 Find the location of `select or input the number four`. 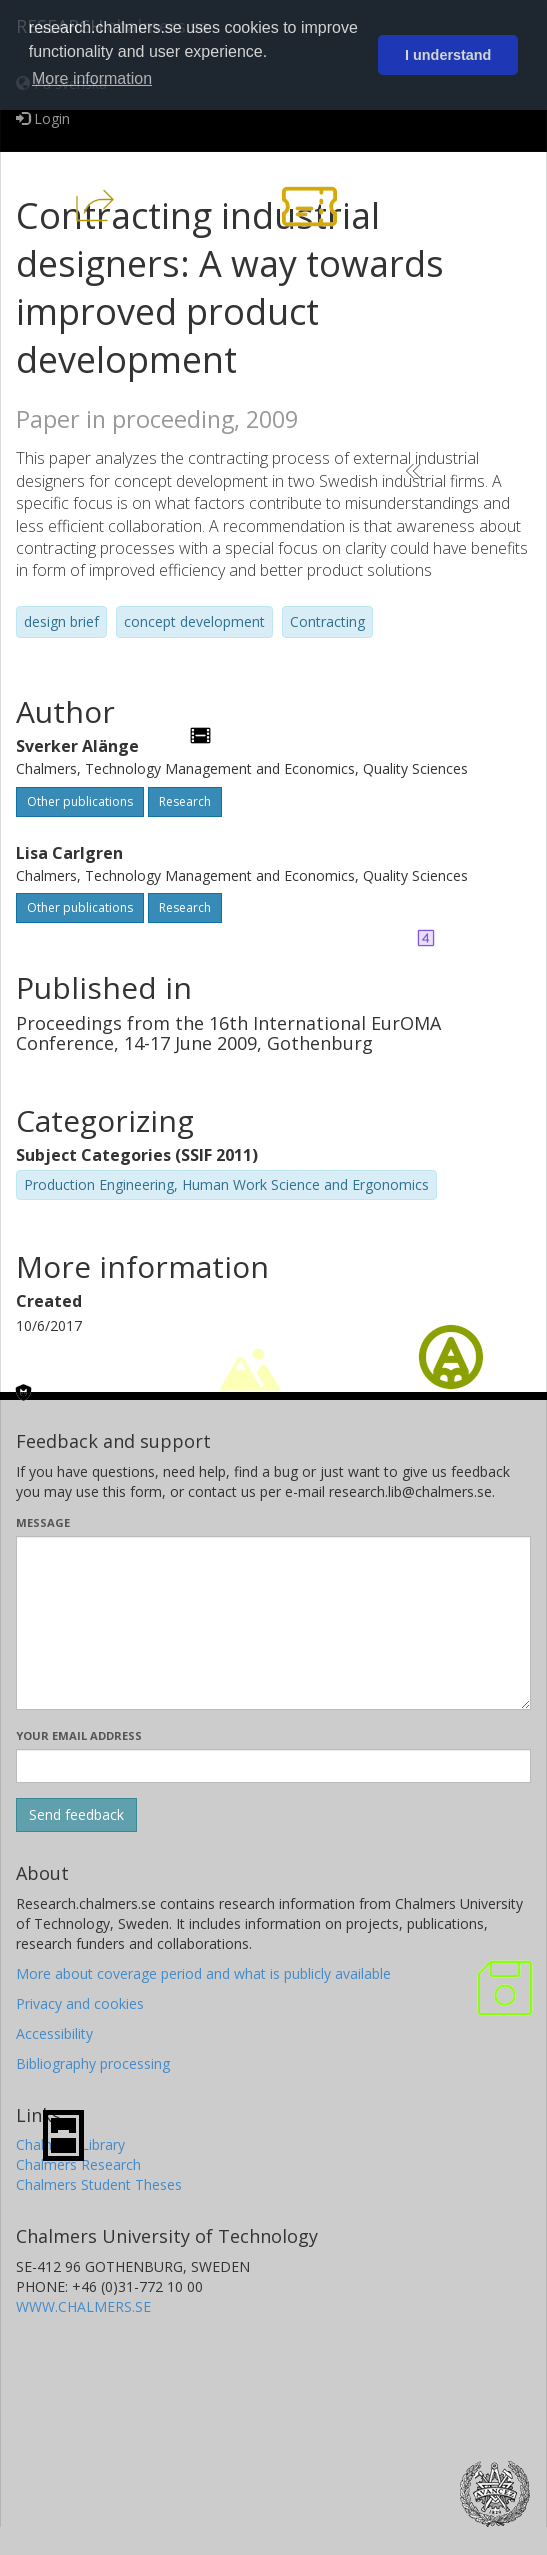

select or input the number four is located at coordinates (426, 938).